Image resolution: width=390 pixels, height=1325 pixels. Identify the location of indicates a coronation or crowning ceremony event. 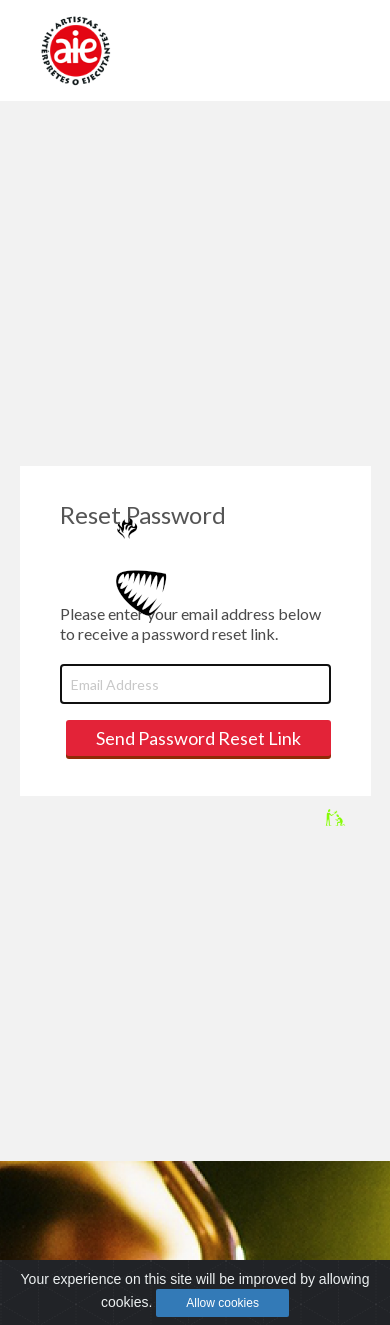
(335, 817).